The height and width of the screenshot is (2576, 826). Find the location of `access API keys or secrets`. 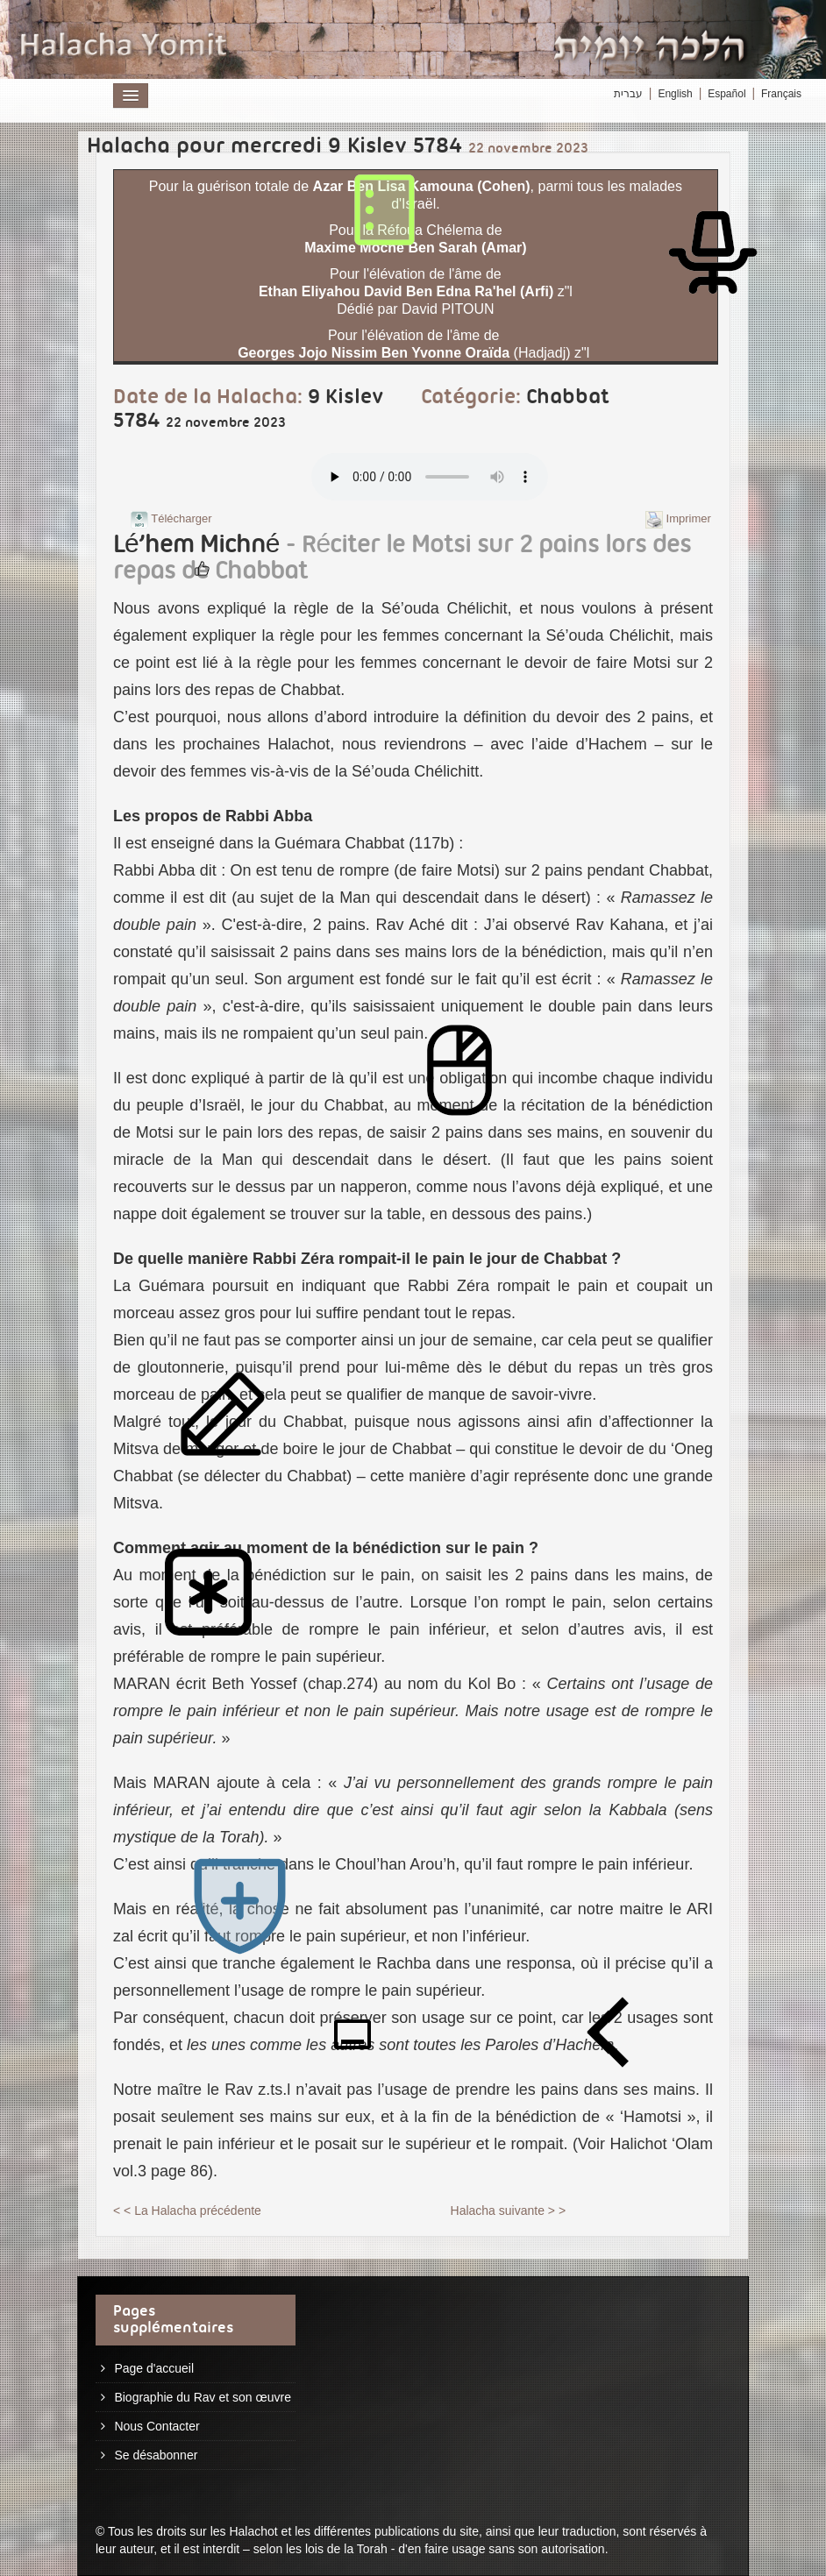

access API keys or secrets is located at coordinates (208, 1592).